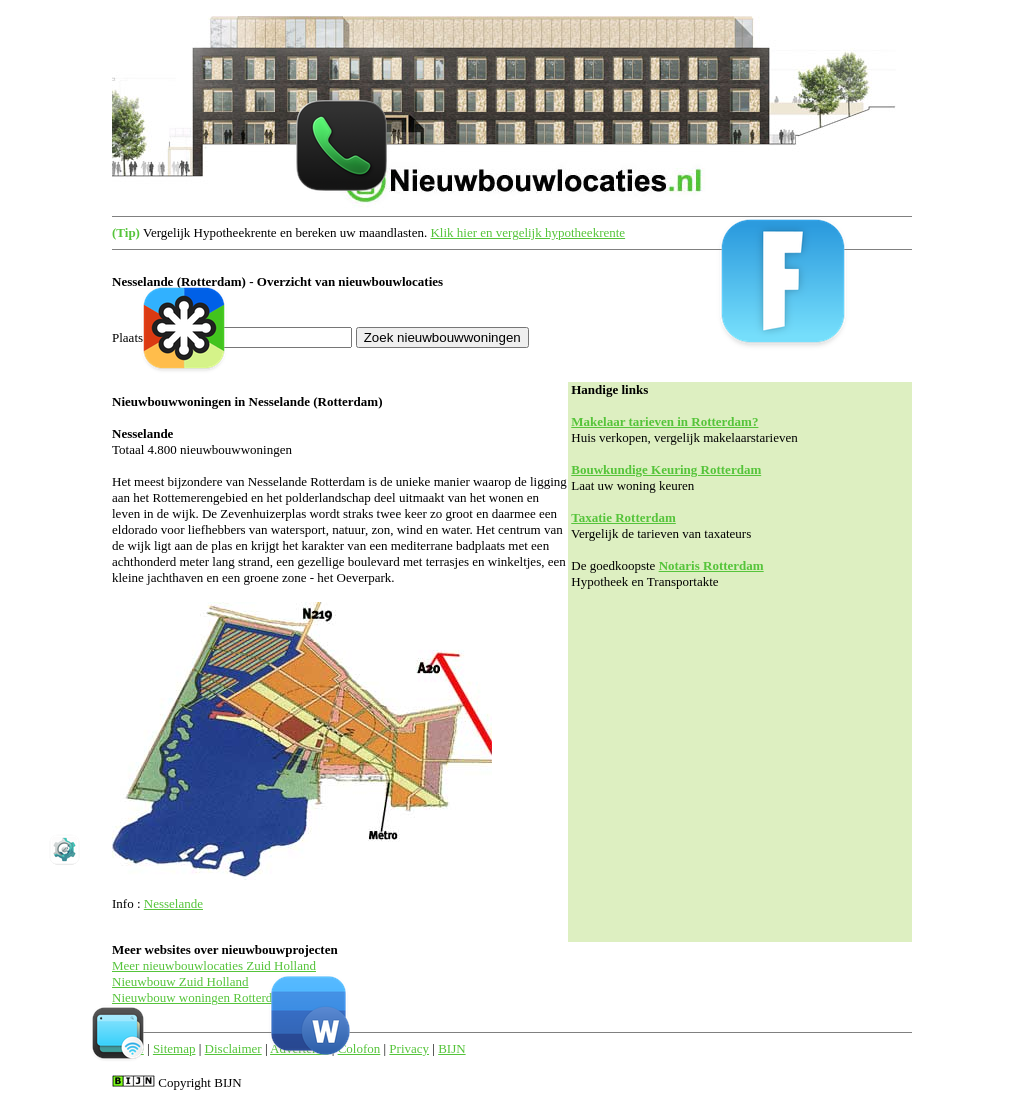  What do you see at coordinates (308, 1013) in the screenshot?
I see `open Microsoft Word` at bounding box center [308, 1013].